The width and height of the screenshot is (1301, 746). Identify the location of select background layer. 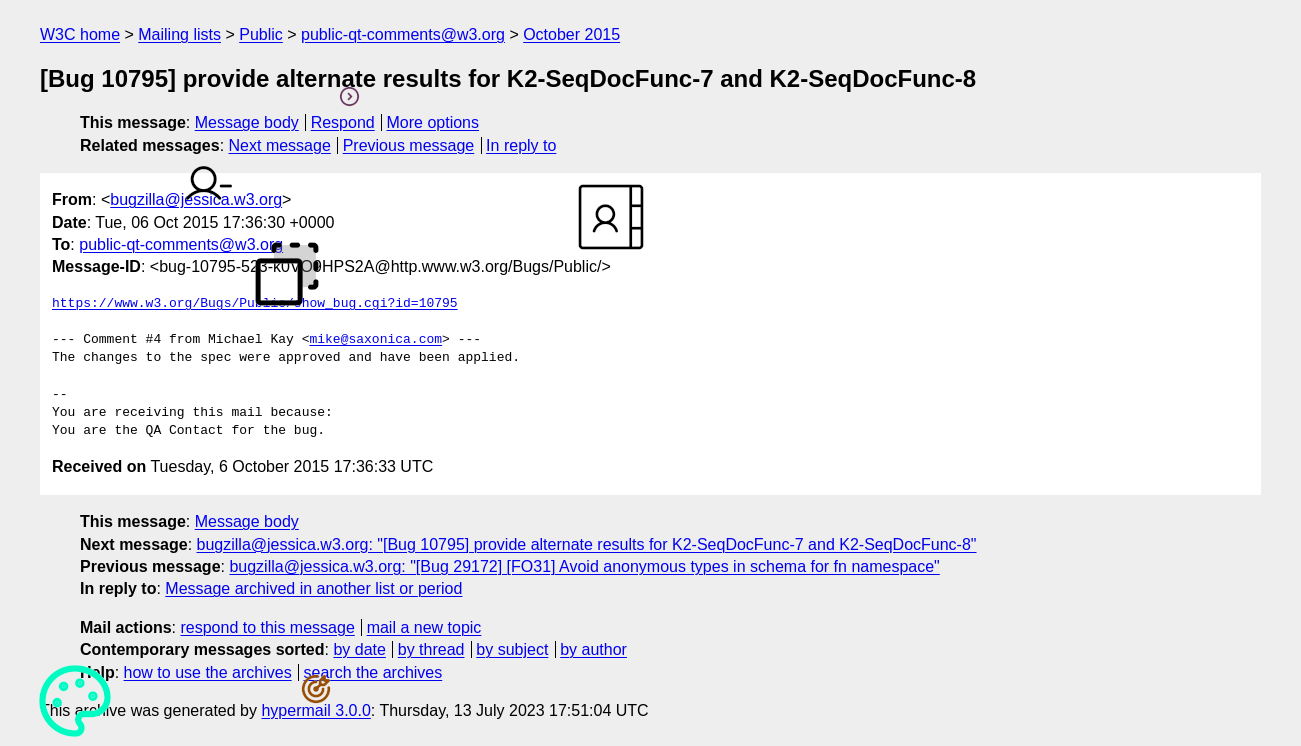
(287, 274).